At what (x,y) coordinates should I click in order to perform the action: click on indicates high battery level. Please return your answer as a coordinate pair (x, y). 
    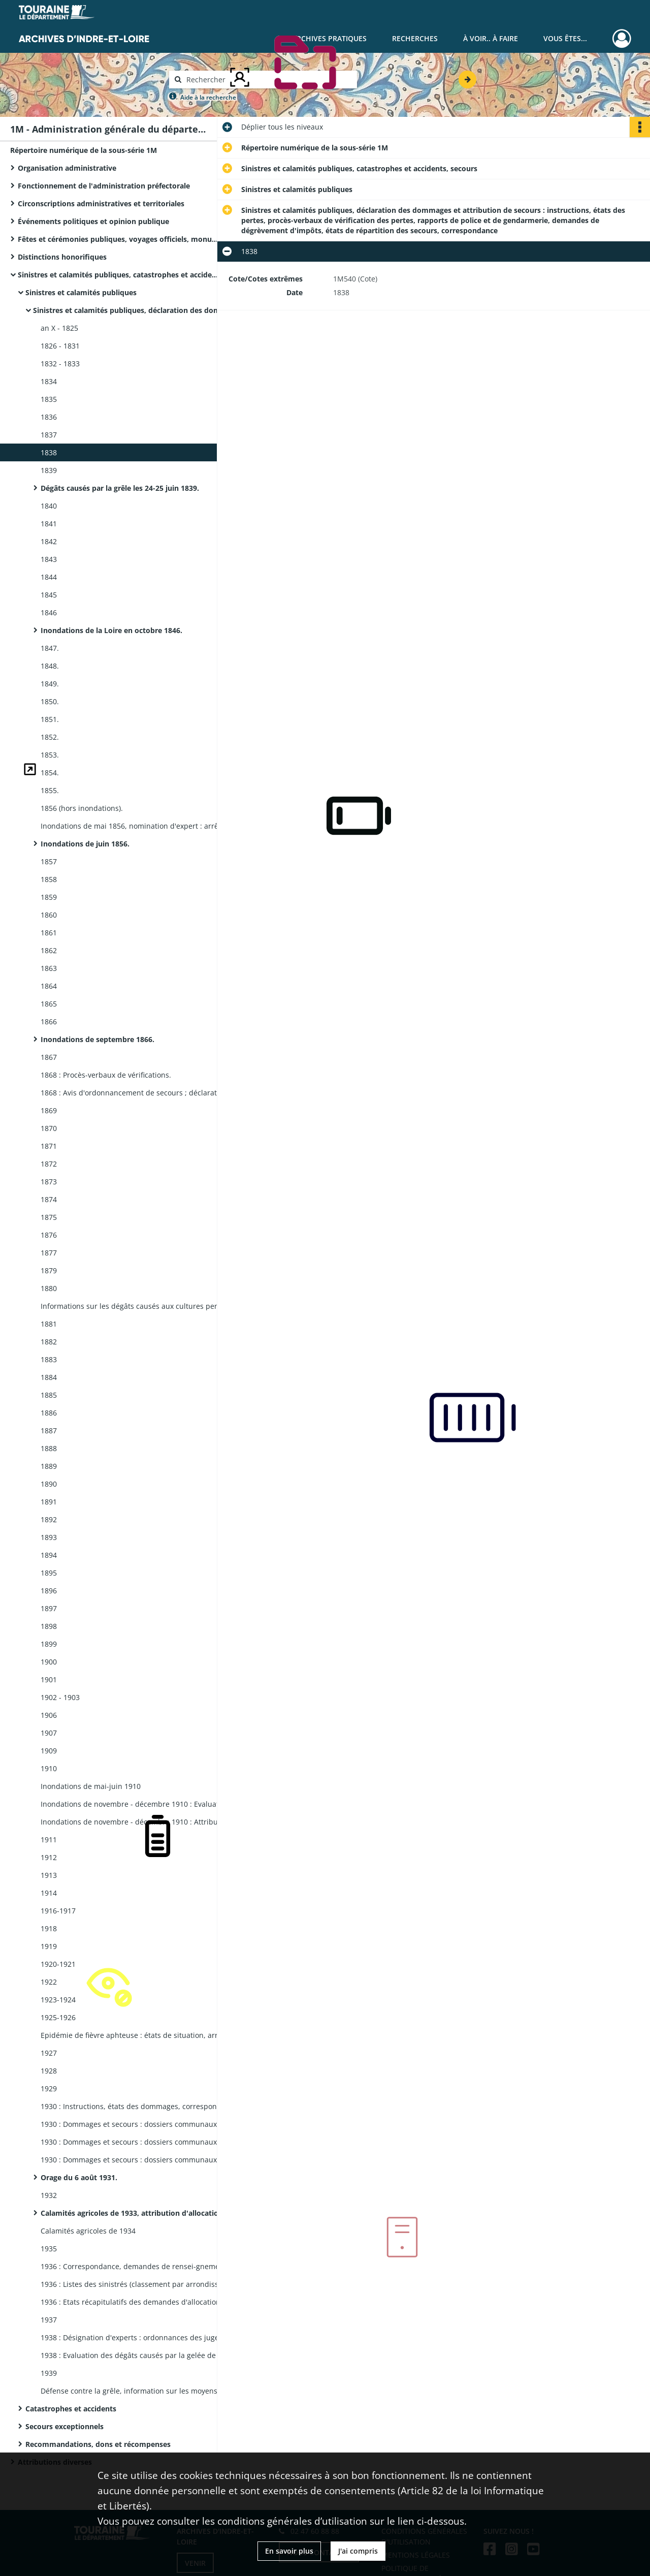
    Looking at the image, I should click on (157, 1836).